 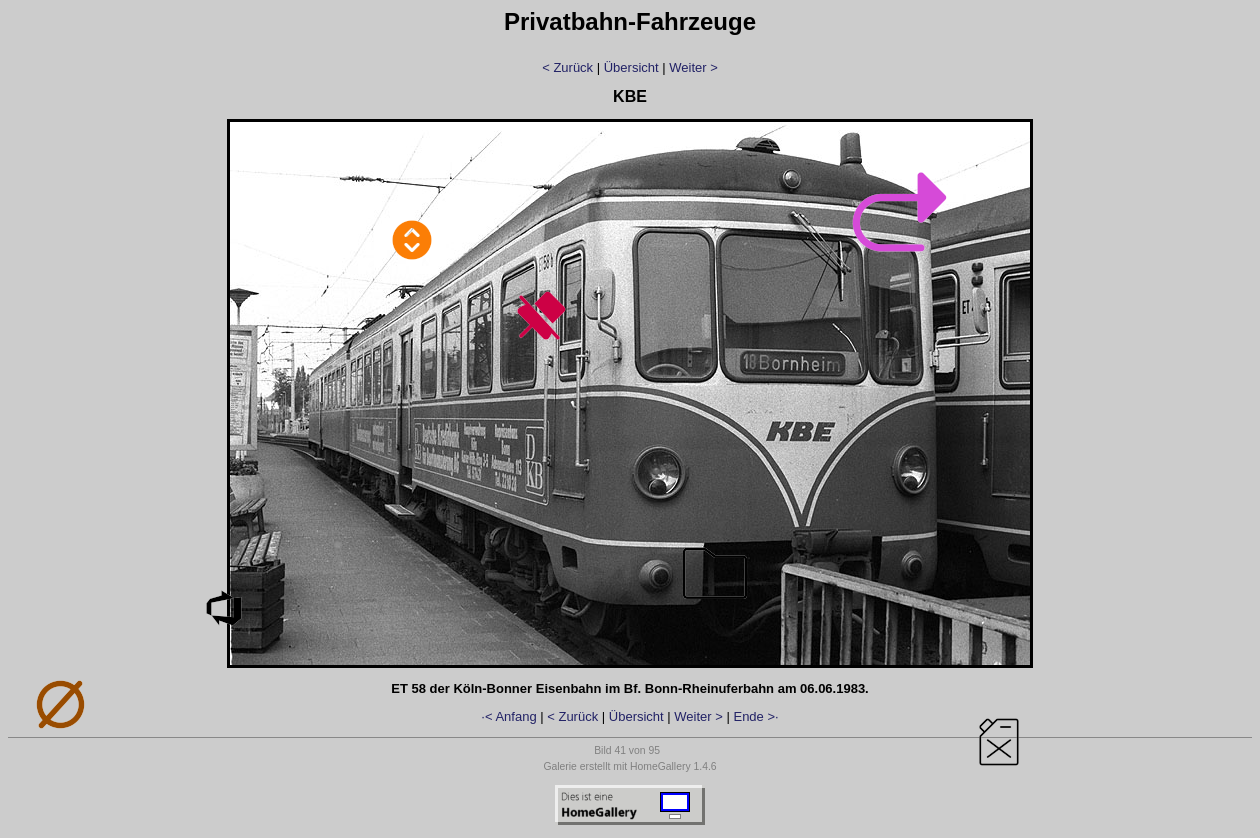 I want to click on indicates an empty or null value, so click(x=60, y=704).